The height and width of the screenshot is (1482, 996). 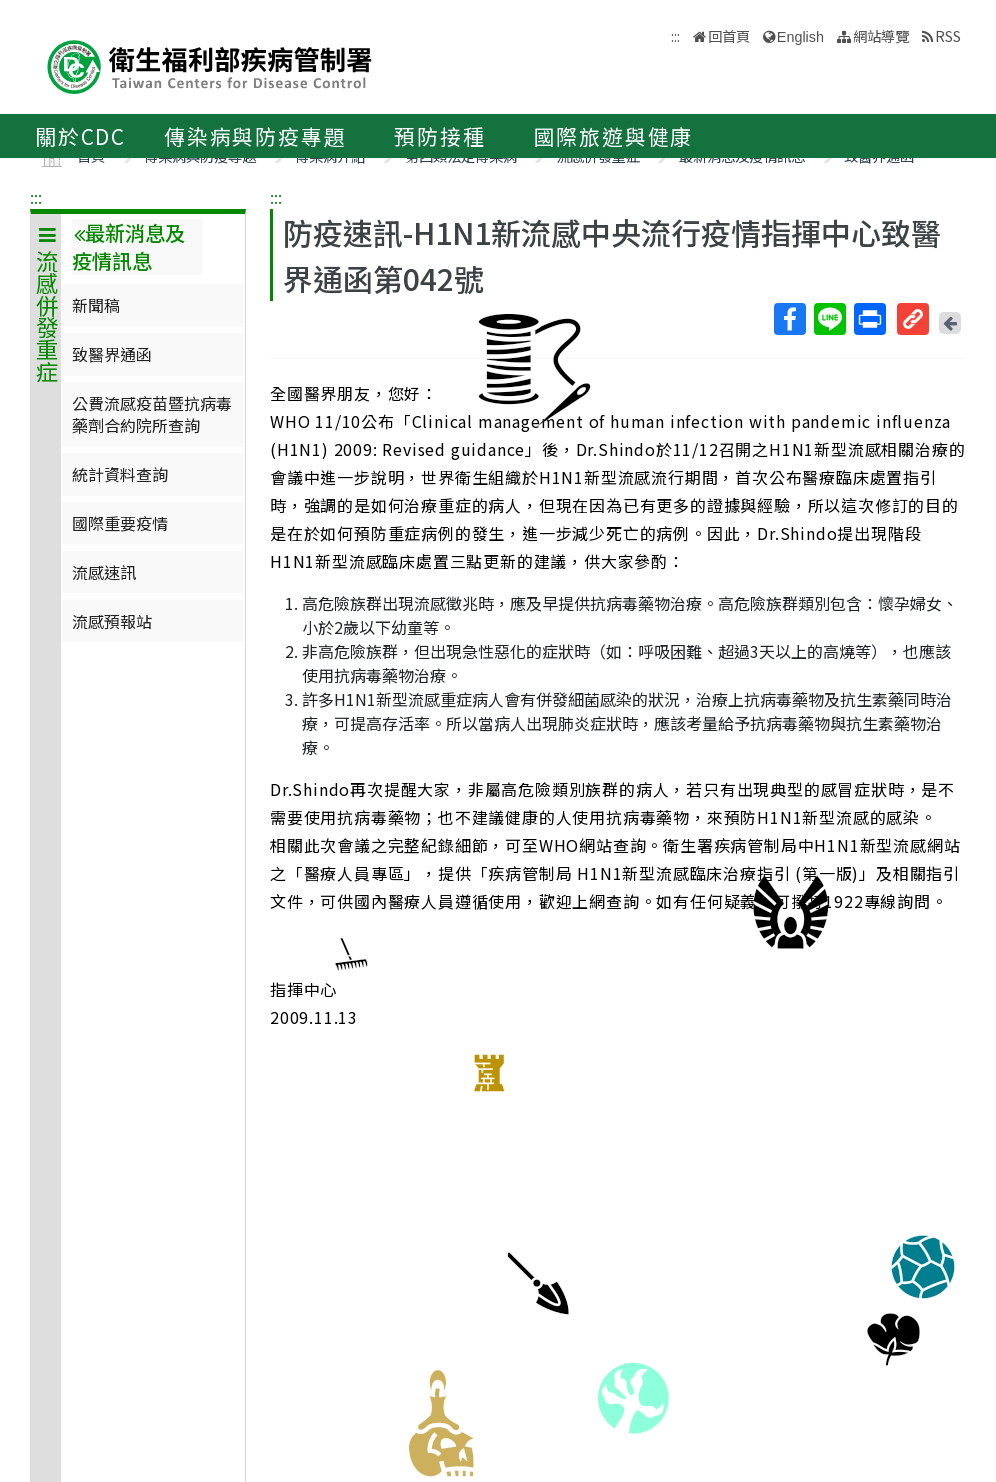 I want to click on access dark or horror-themed game settings, so click(x=438, y=1422).